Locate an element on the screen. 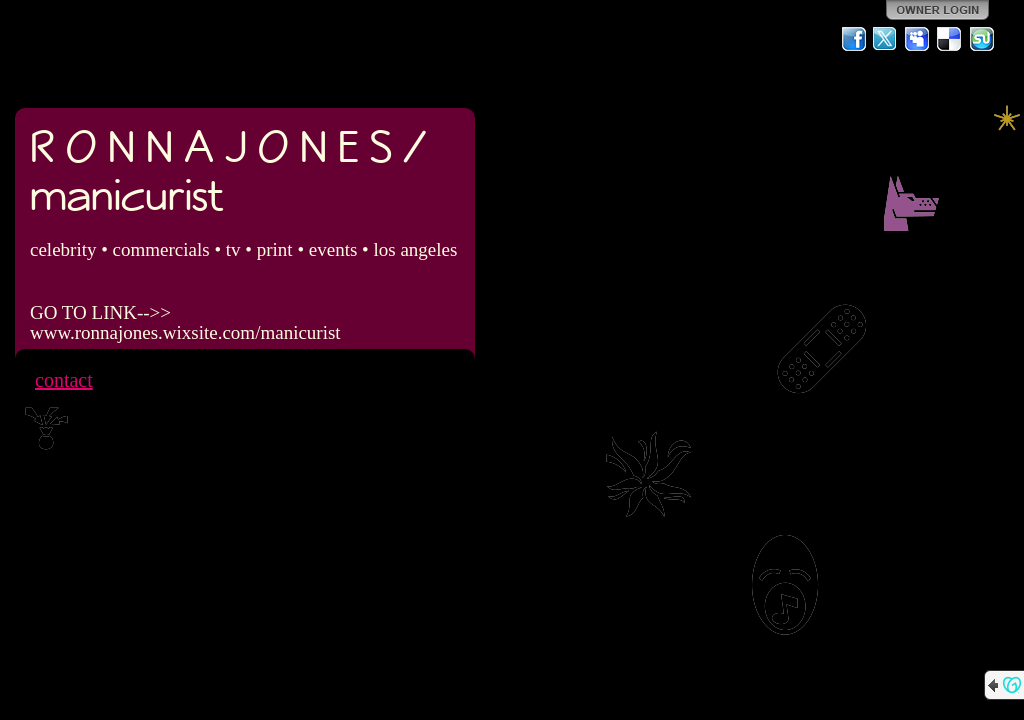 The height and width of the screenshot is (720, 1024). access first aid or medical settings is located at coordinates (821, 348).